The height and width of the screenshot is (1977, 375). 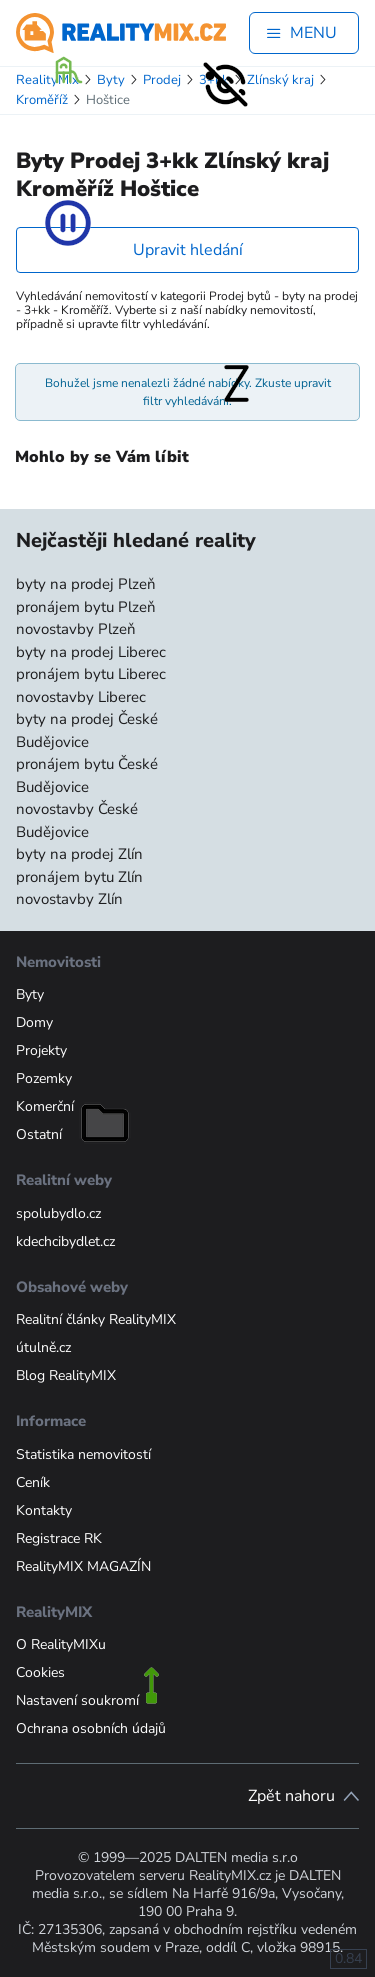 What do you see at coordinates (68, 223) in the screenshot?
I see `pause media playback` at bounding box center [68, 223].